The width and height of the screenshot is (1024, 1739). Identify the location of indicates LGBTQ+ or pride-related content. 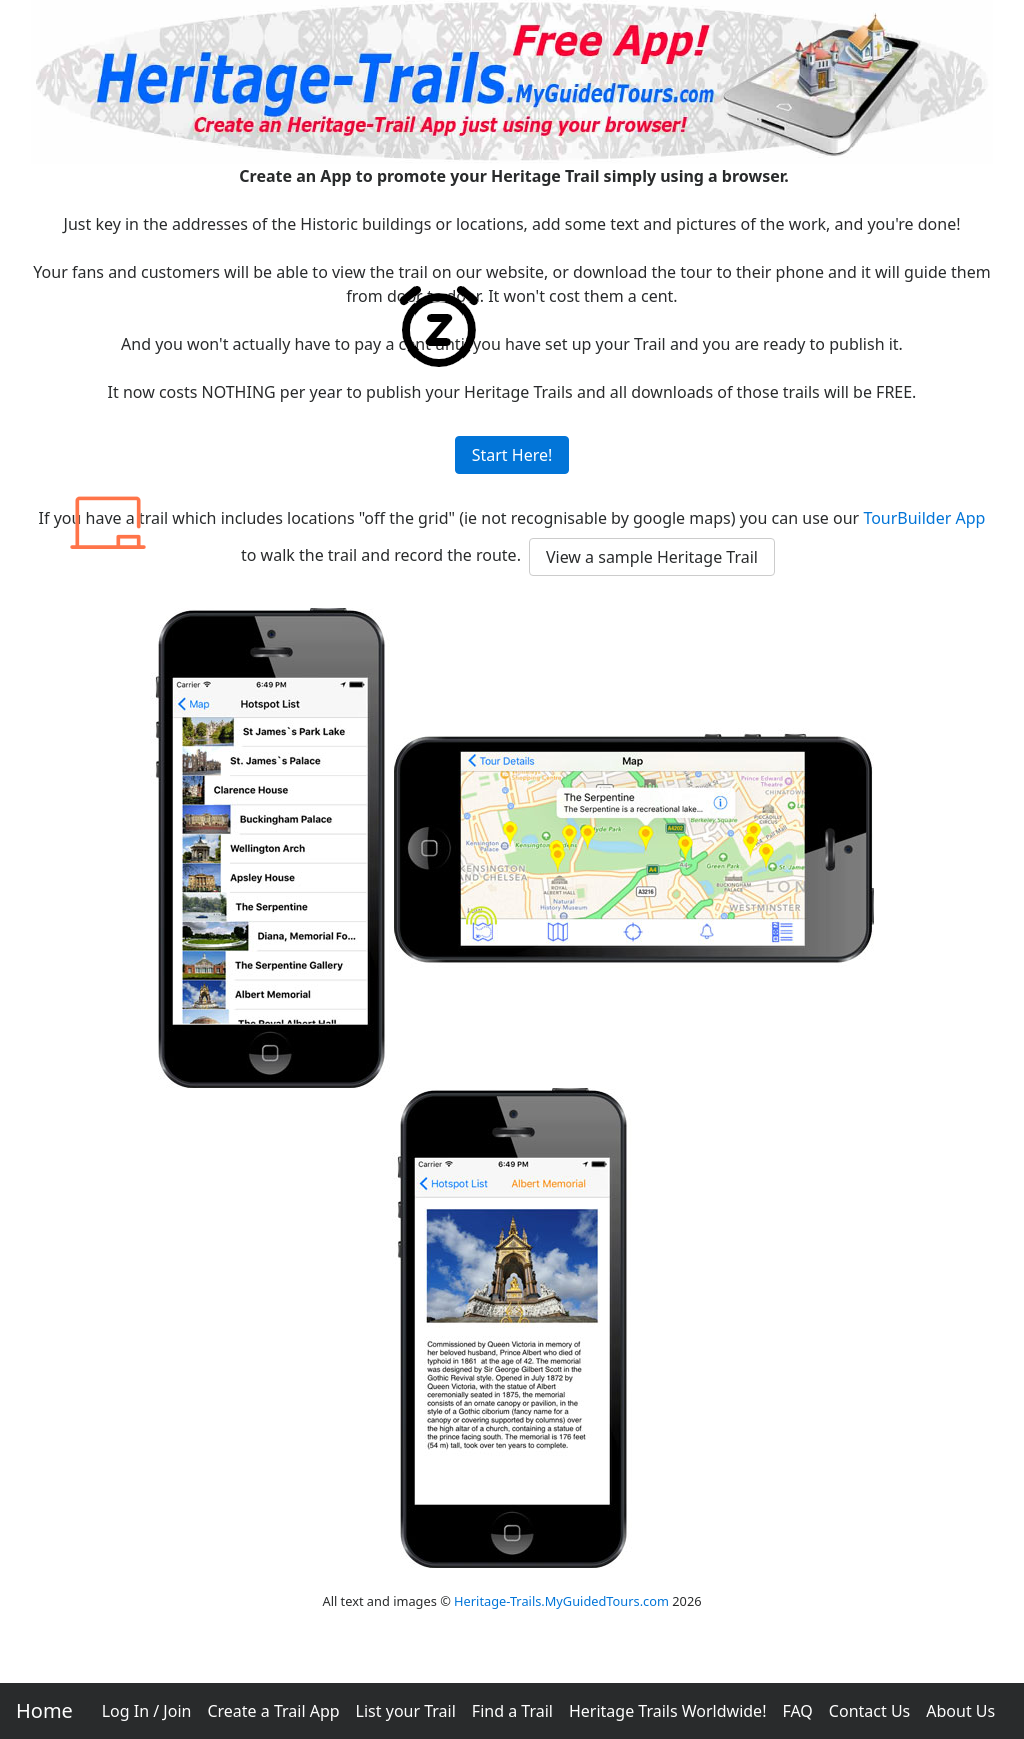
(481, 916).